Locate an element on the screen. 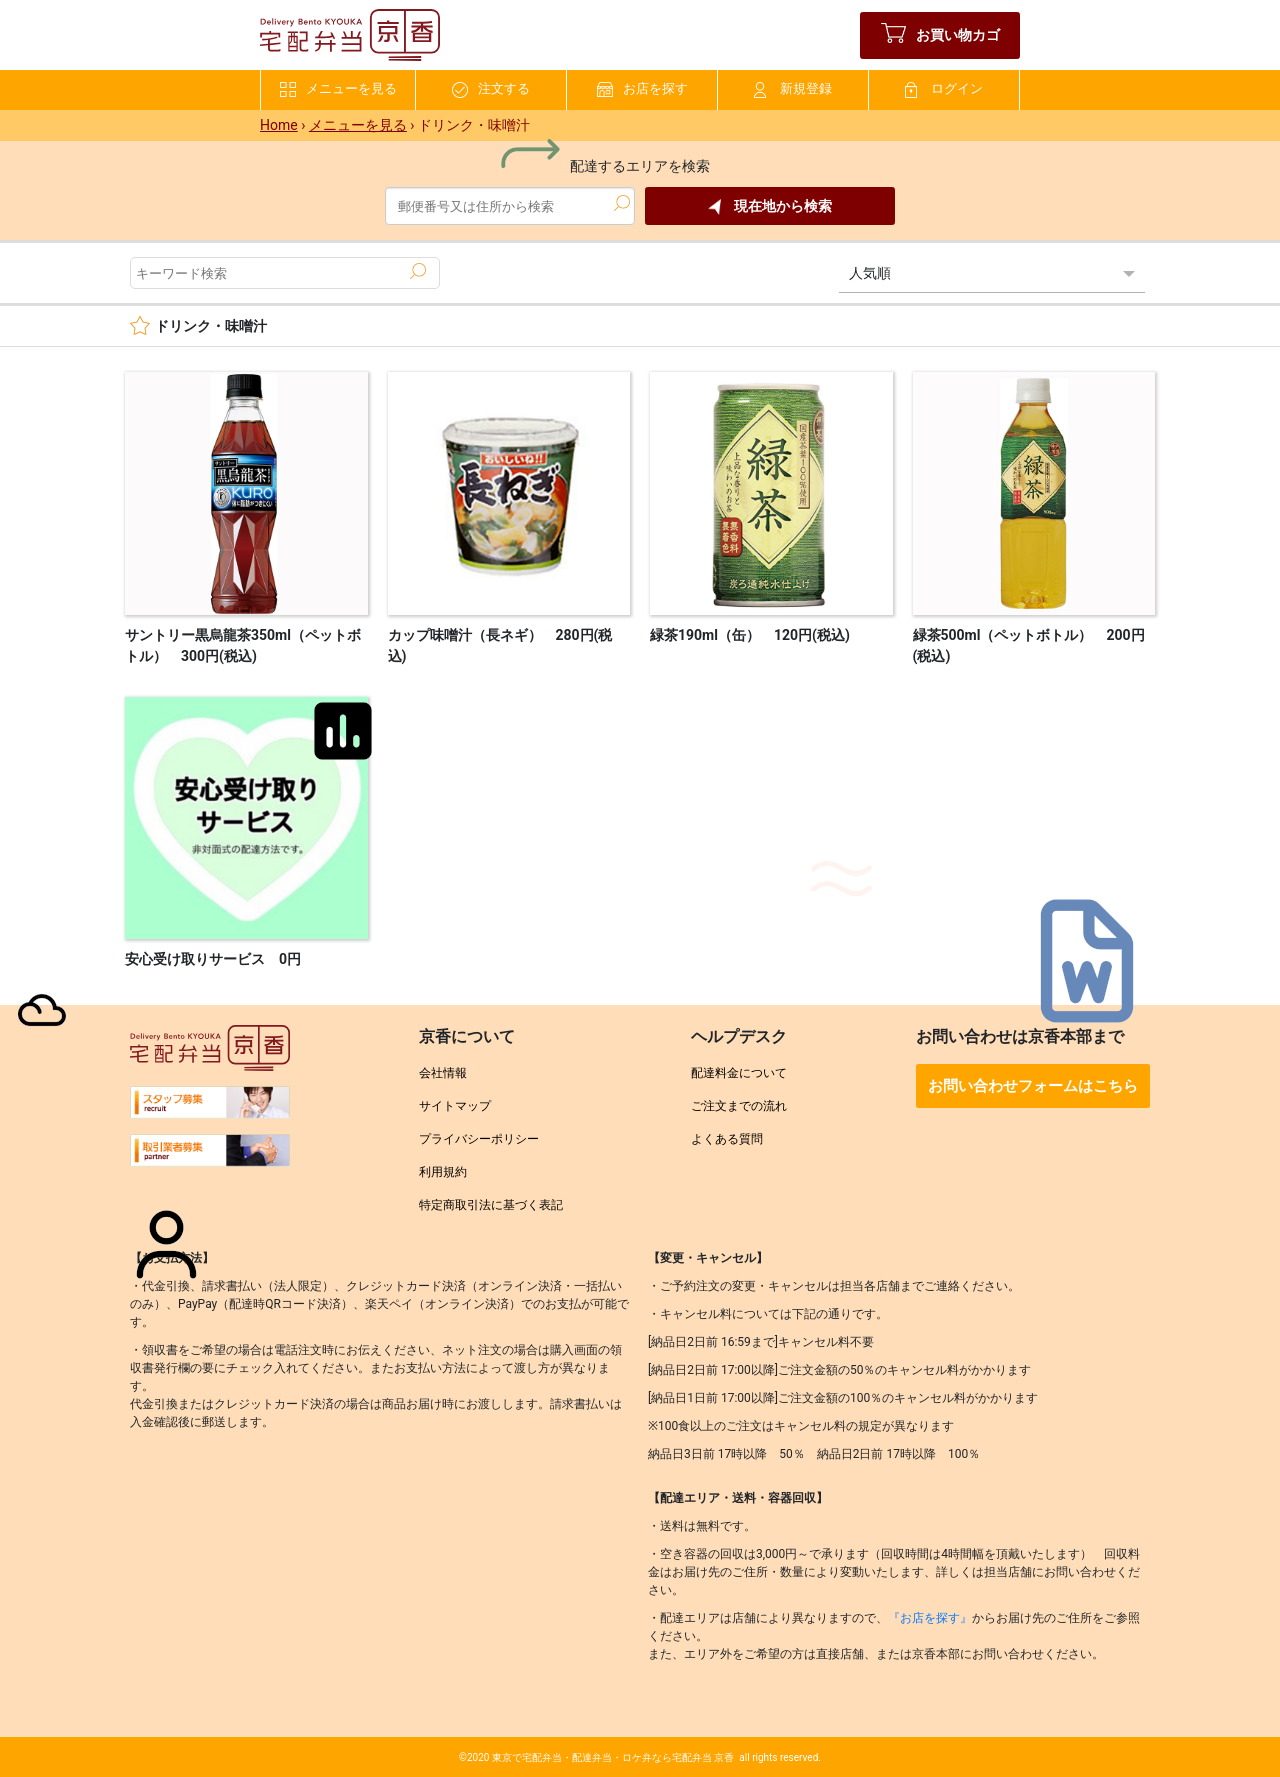  indicates approximate or estimated value is located at coordinates (841, 878).